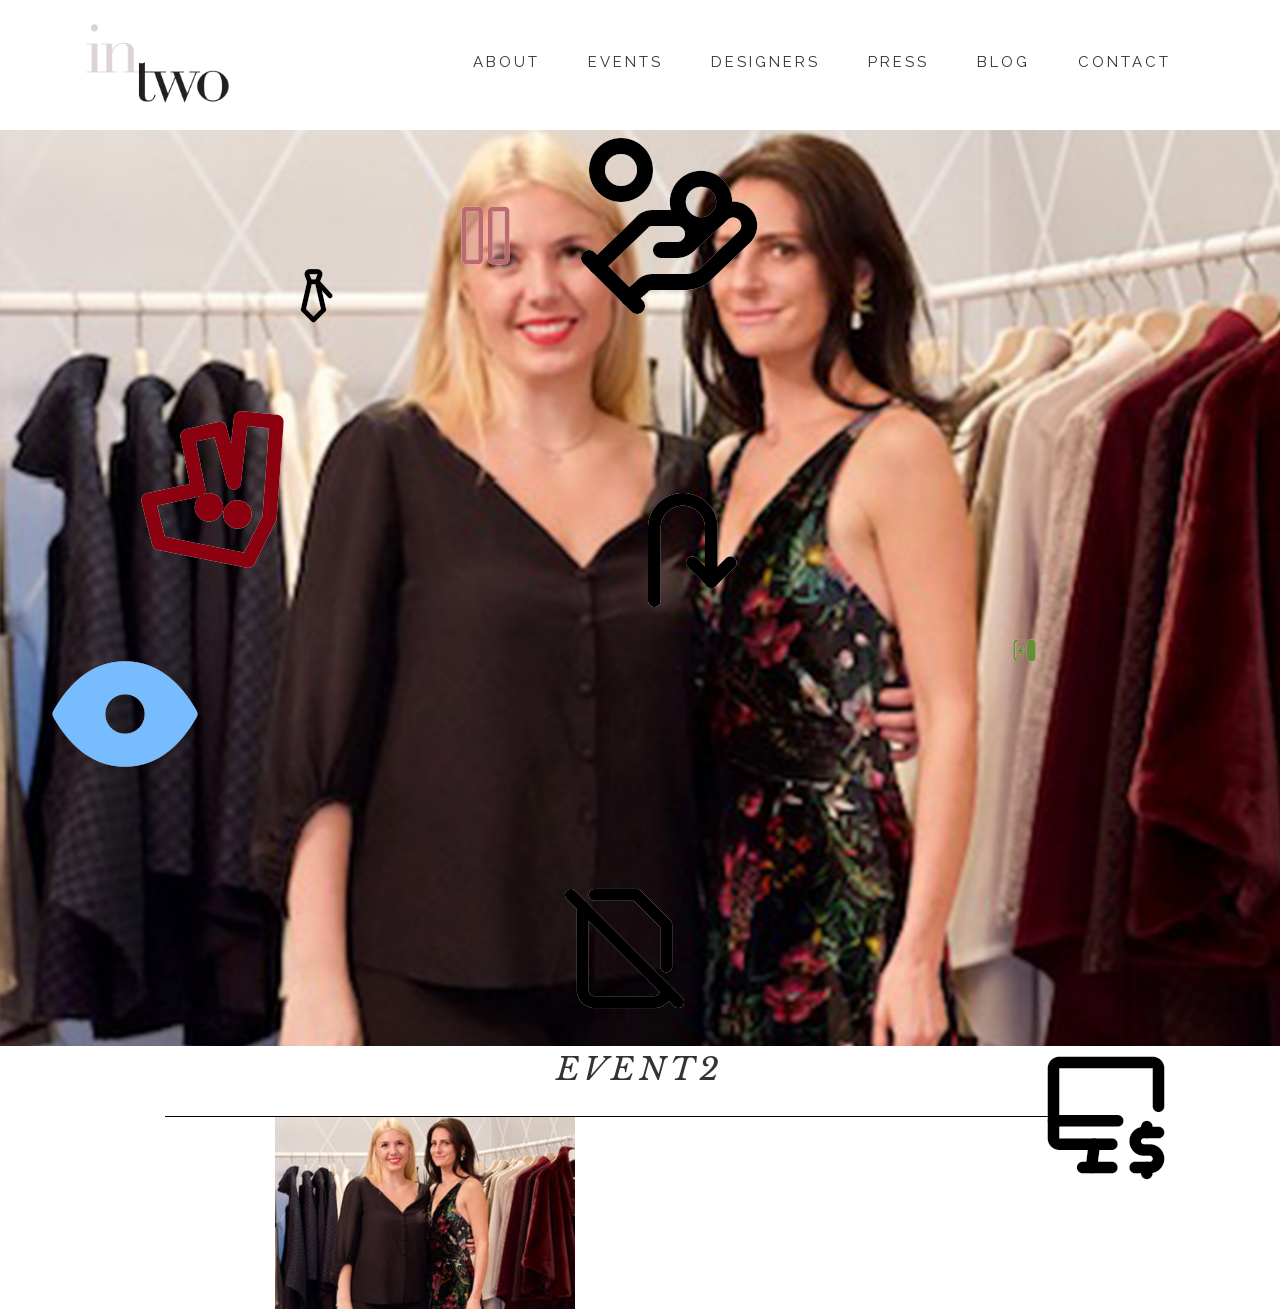 Image resolution: width=1280 pixels, height=1309 pixels. I want to click on make a u-turn to the right, so click(686, 550).